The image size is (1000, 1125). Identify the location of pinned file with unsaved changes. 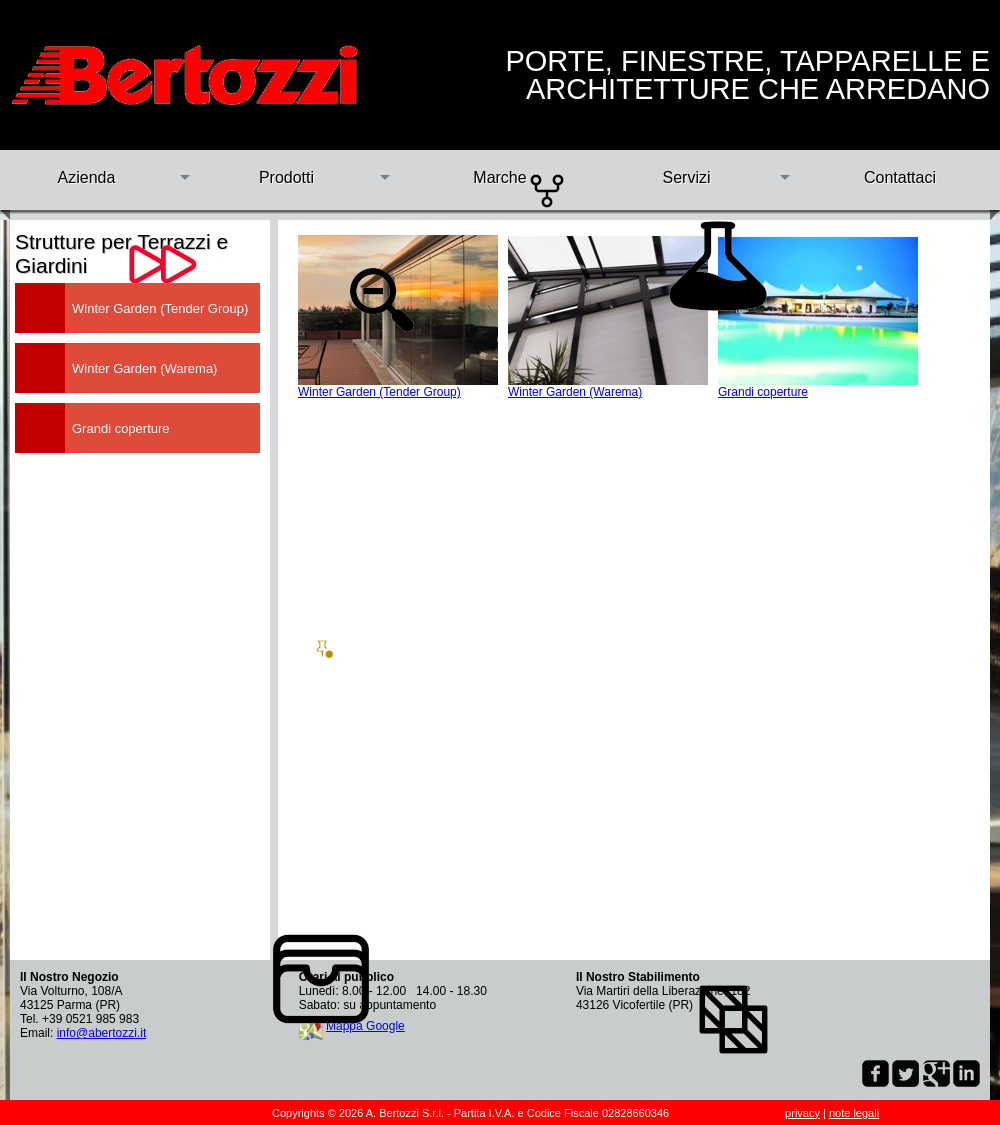
(323, 648).